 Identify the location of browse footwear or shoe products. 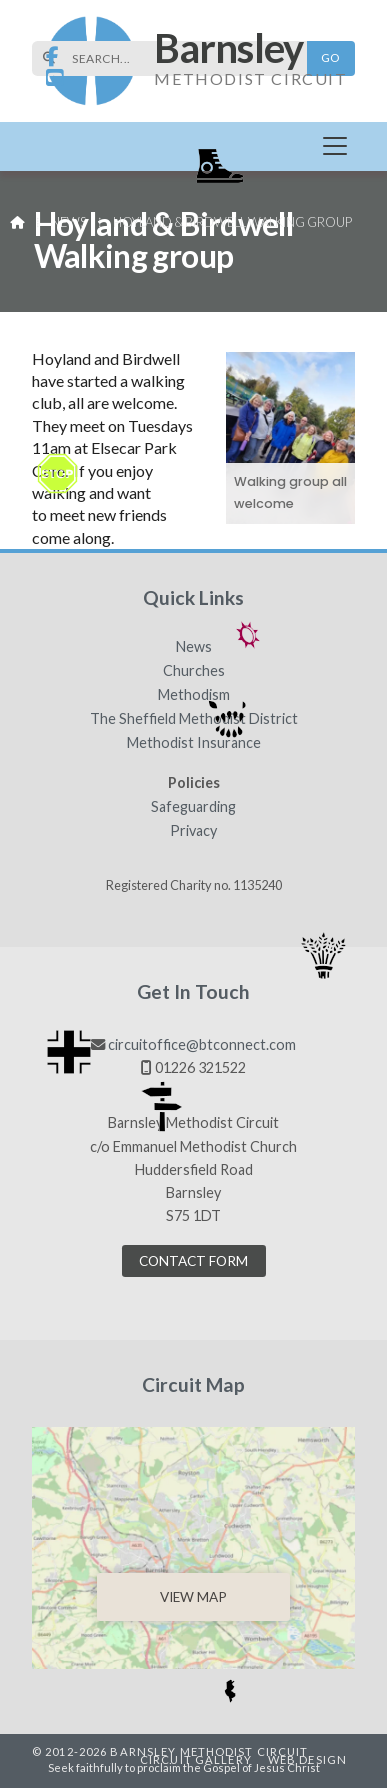
(220, 166).